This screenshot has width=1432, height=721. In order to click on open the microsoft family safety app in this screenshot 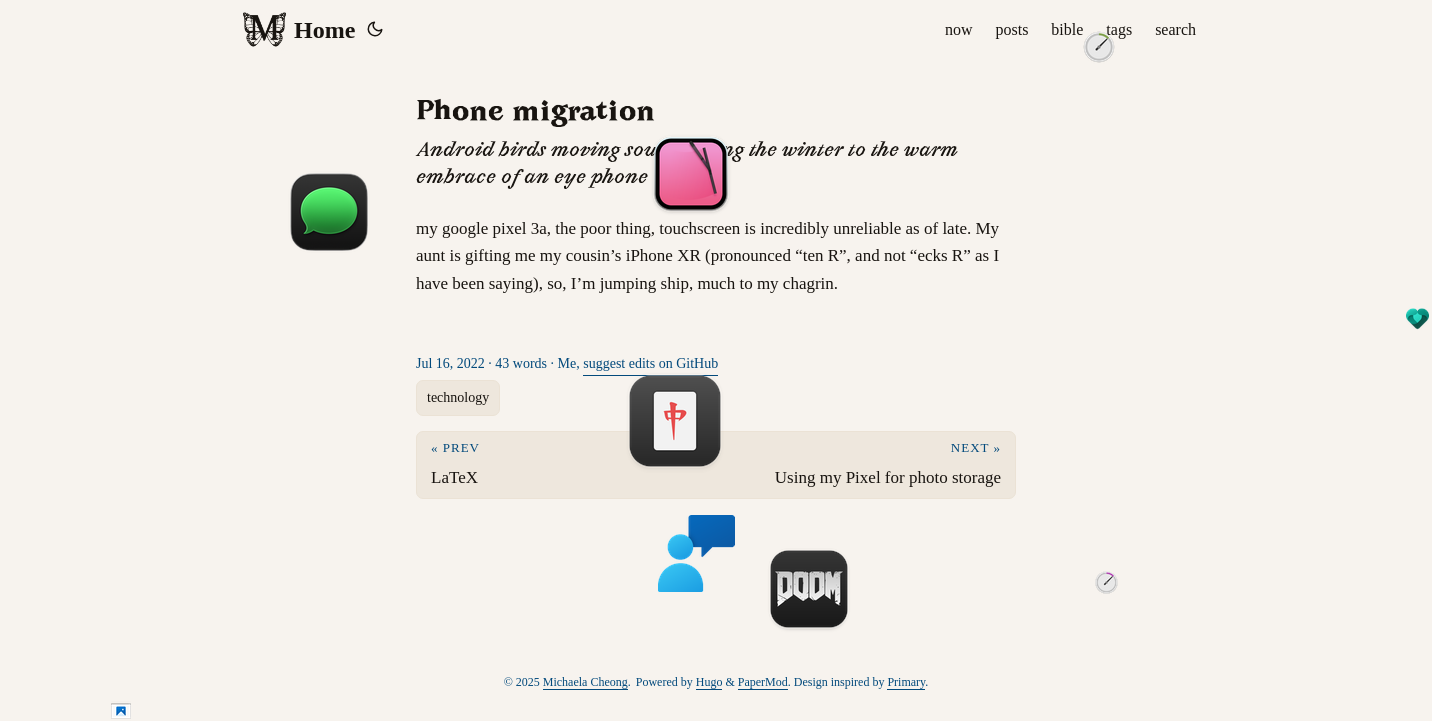, I will do `click(1417, 318)`.